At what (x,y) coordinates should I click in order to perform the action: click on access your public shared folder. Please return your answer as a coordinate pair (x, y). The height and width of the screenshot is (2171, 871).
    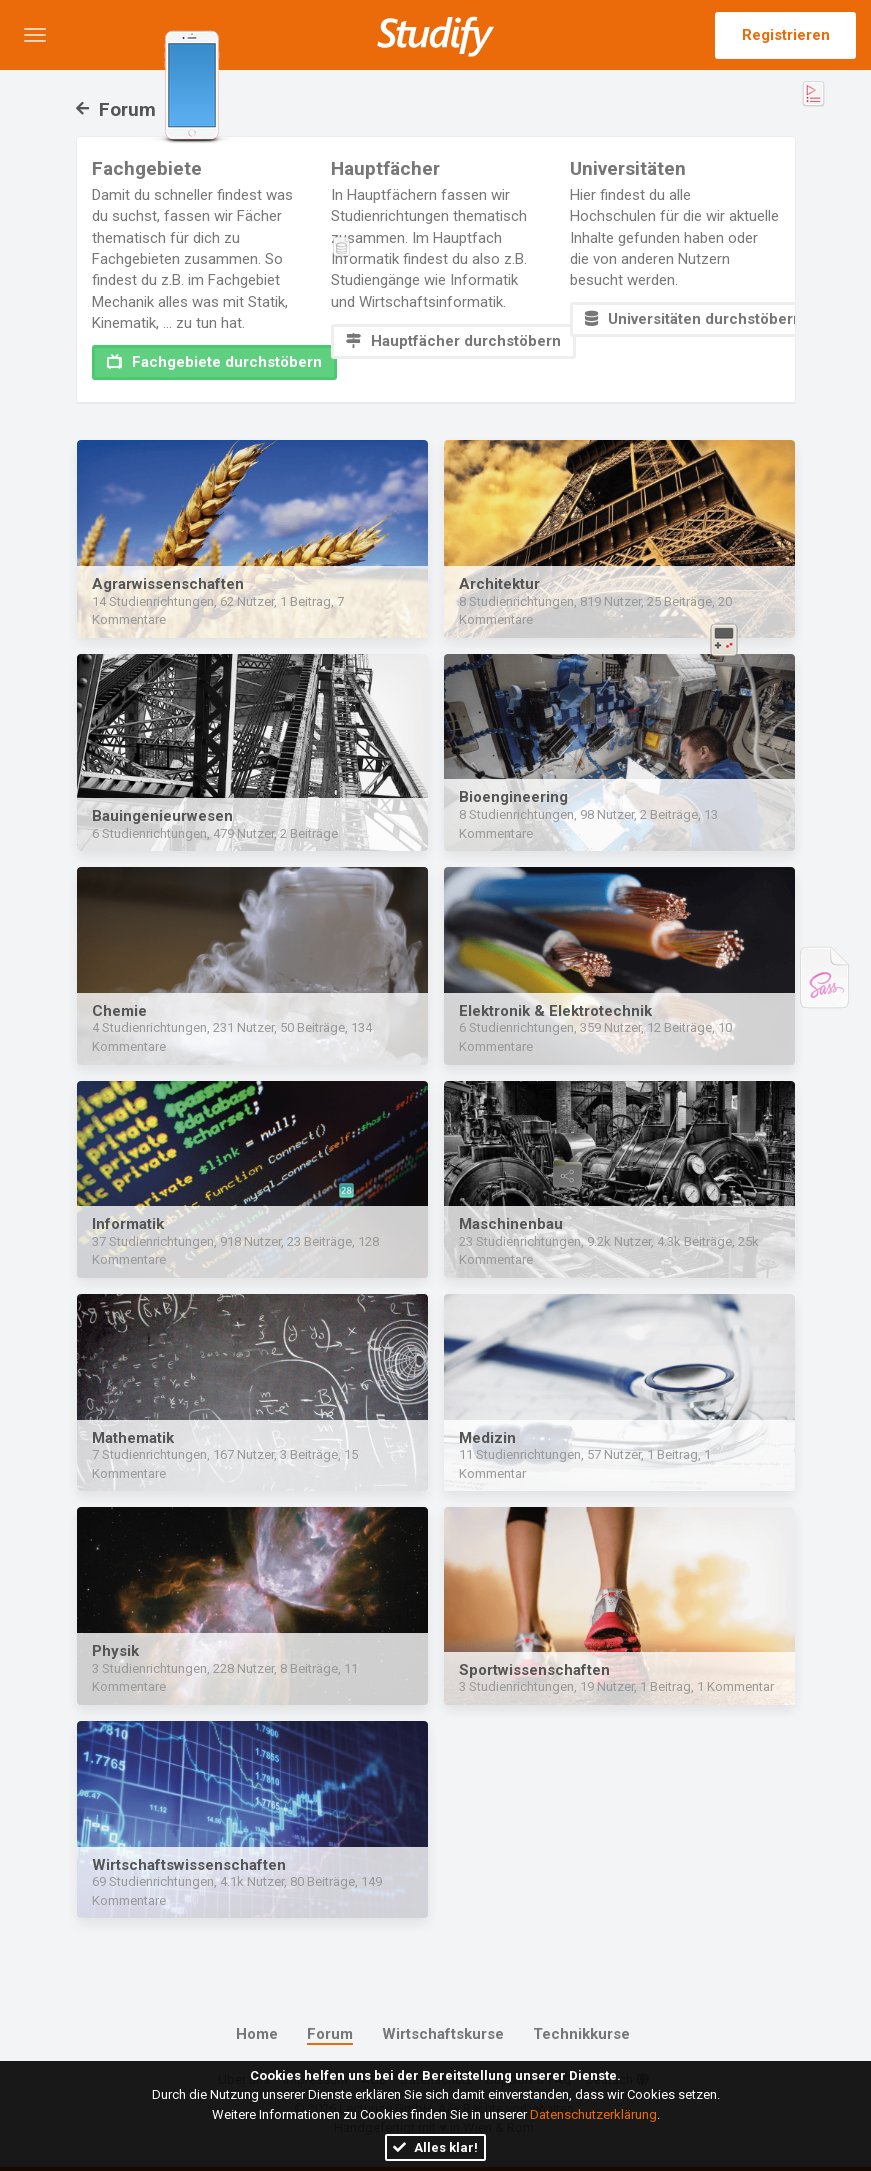
    Looking at the image, I should click on (567, 1173).